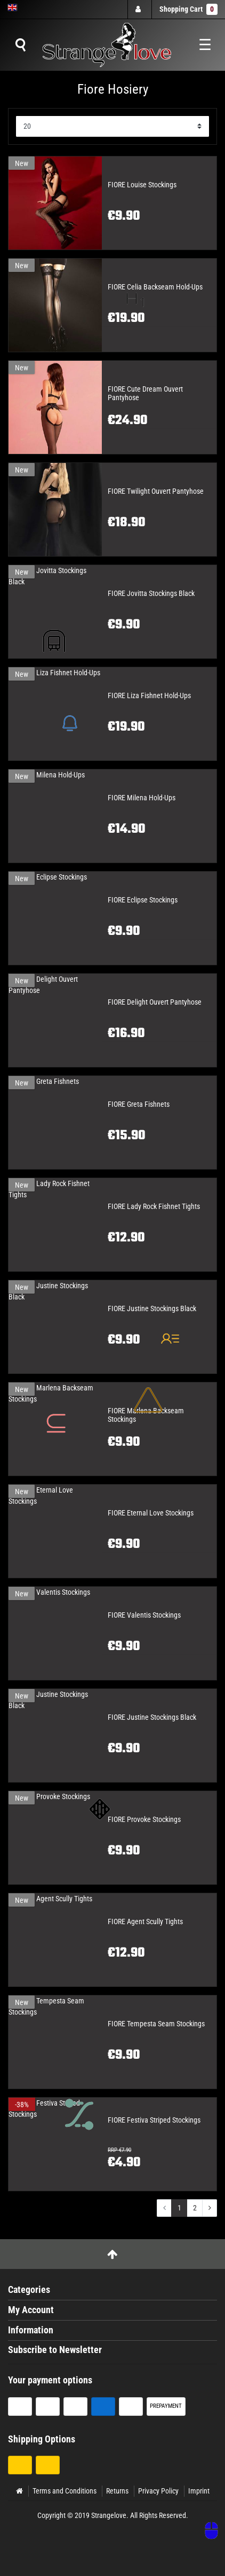  What do you see at coordinates (100, 1809) in the screenshot?
I see `open google podcasts app` at bounding box center [100, 1809].